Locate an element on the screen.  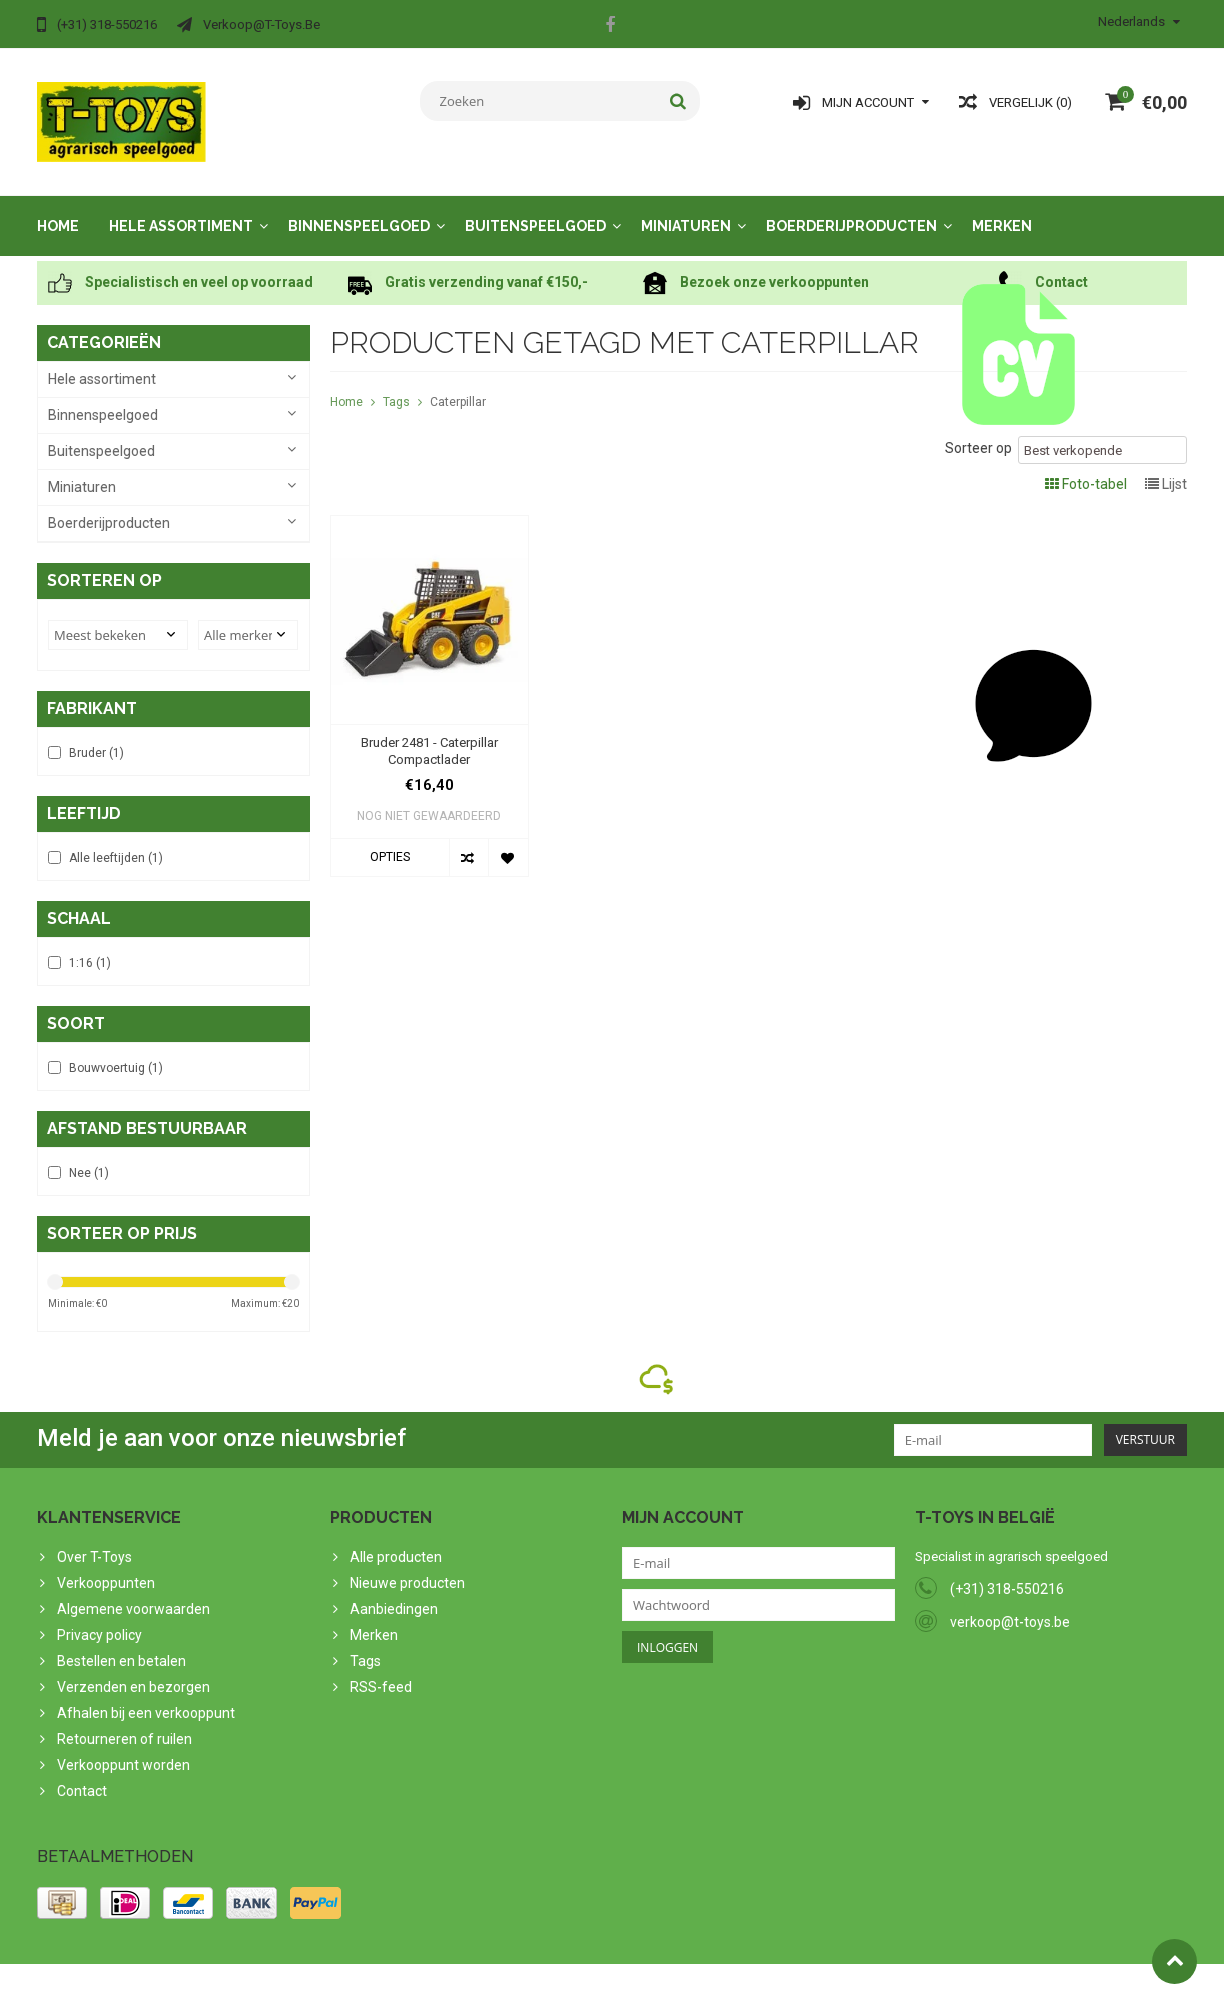
view or open your CV/resume file is located at coordinates (1018, 354).